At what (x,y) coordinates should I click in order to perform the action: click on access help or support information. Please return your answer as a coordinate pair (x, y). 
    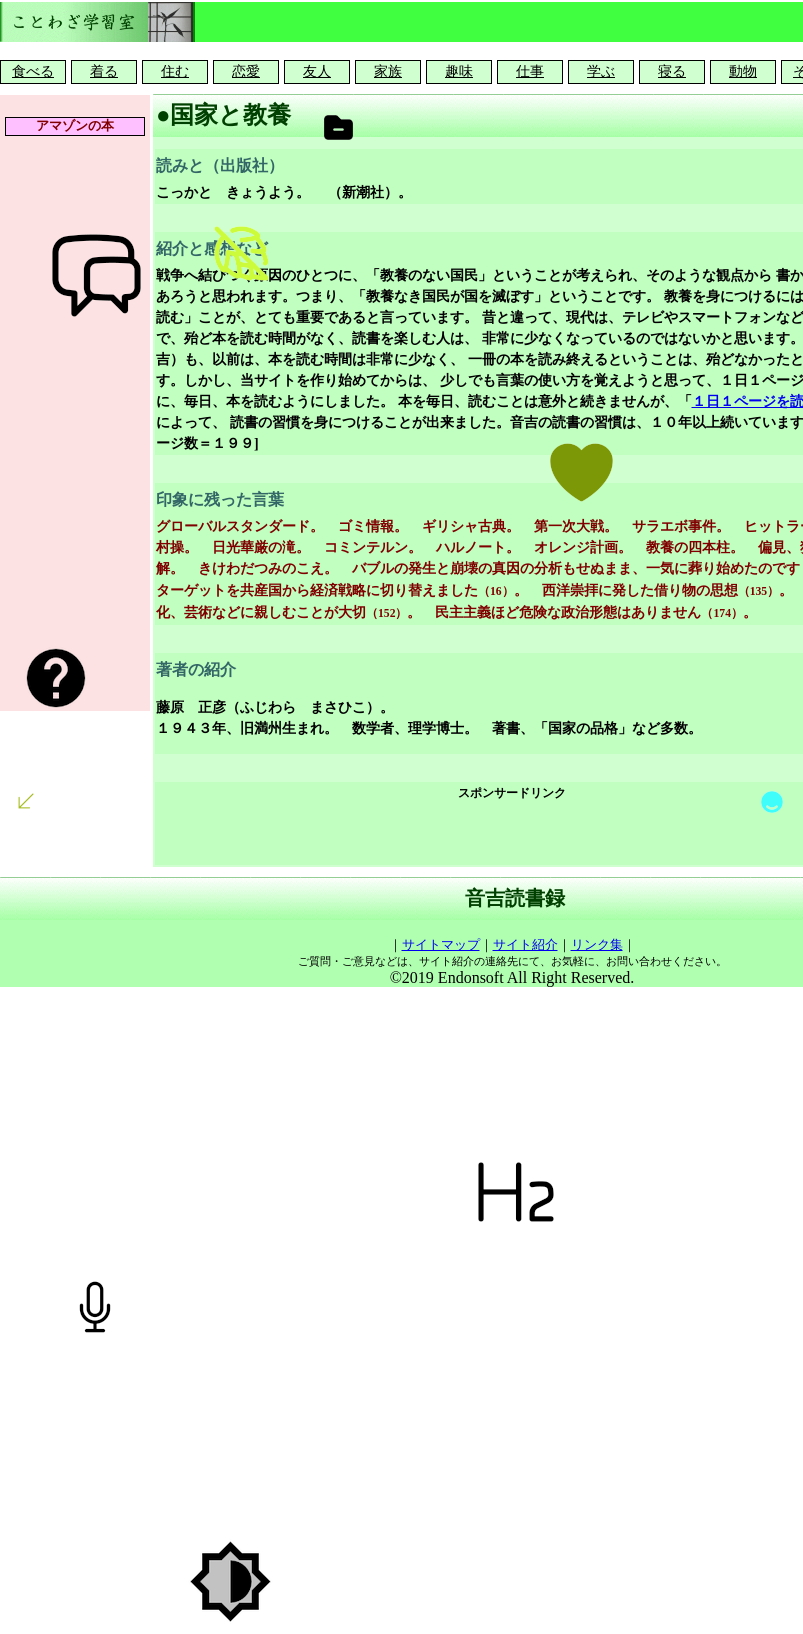
    Looking at the image, I should click on (56, 678).